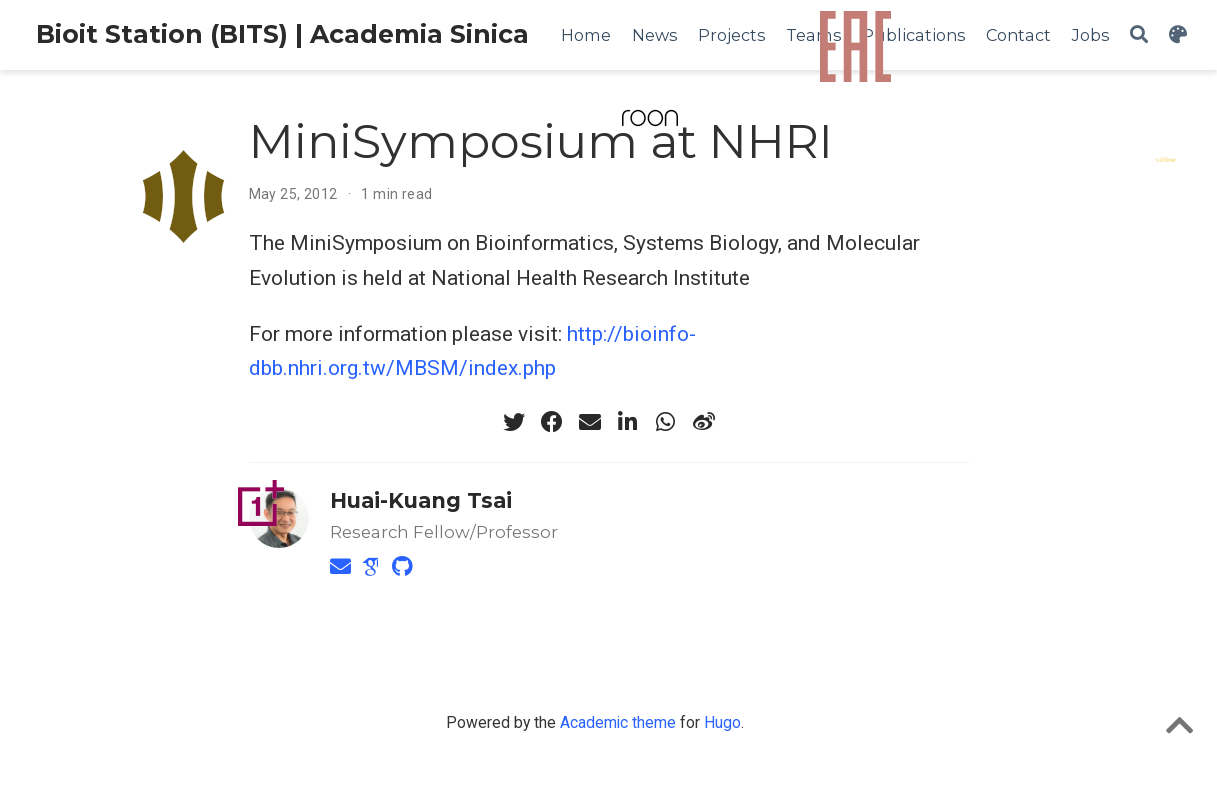  I want to click on OnePlus brand logo, so click(261, 503).